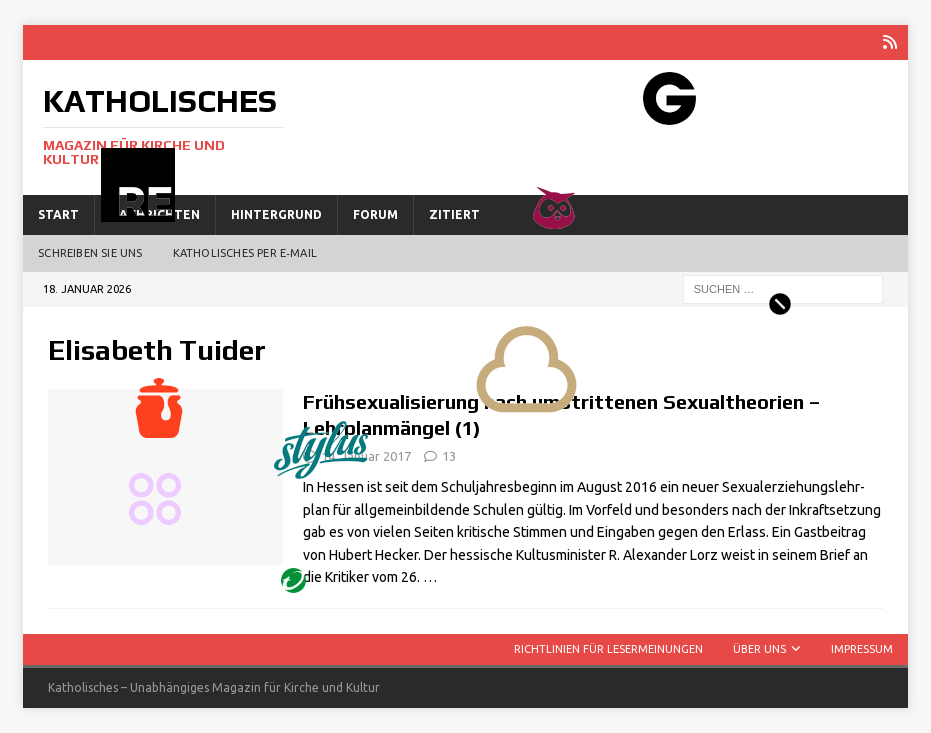 The width and height of the screenshot is (931, 733). I want to click on open the Groupon app, so click(669, 98).